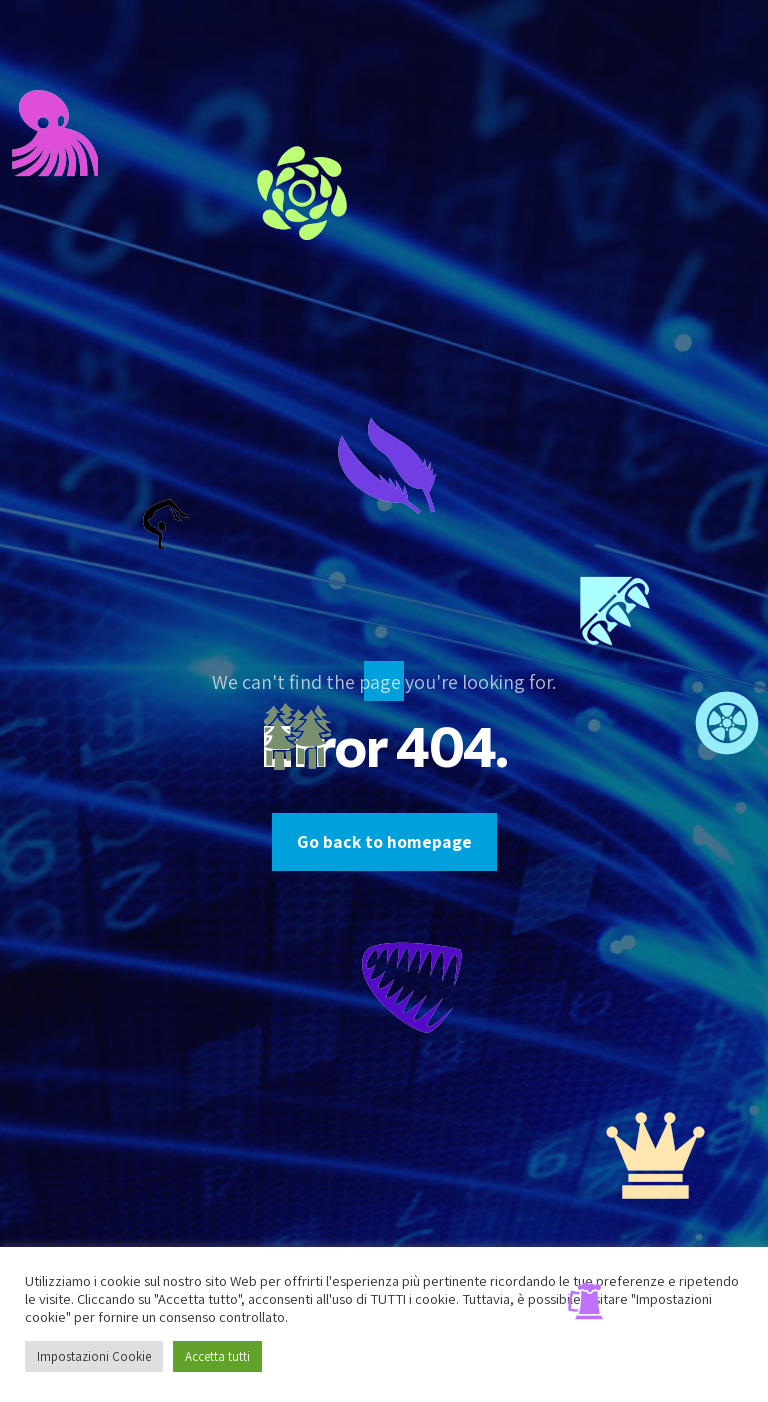 This screenshot has height=1402, width=768. What do you see at coordinates (55, 133) in the screenshot?
I see `squid or octopus creature icon for a game` at bounding box center [55, 133].